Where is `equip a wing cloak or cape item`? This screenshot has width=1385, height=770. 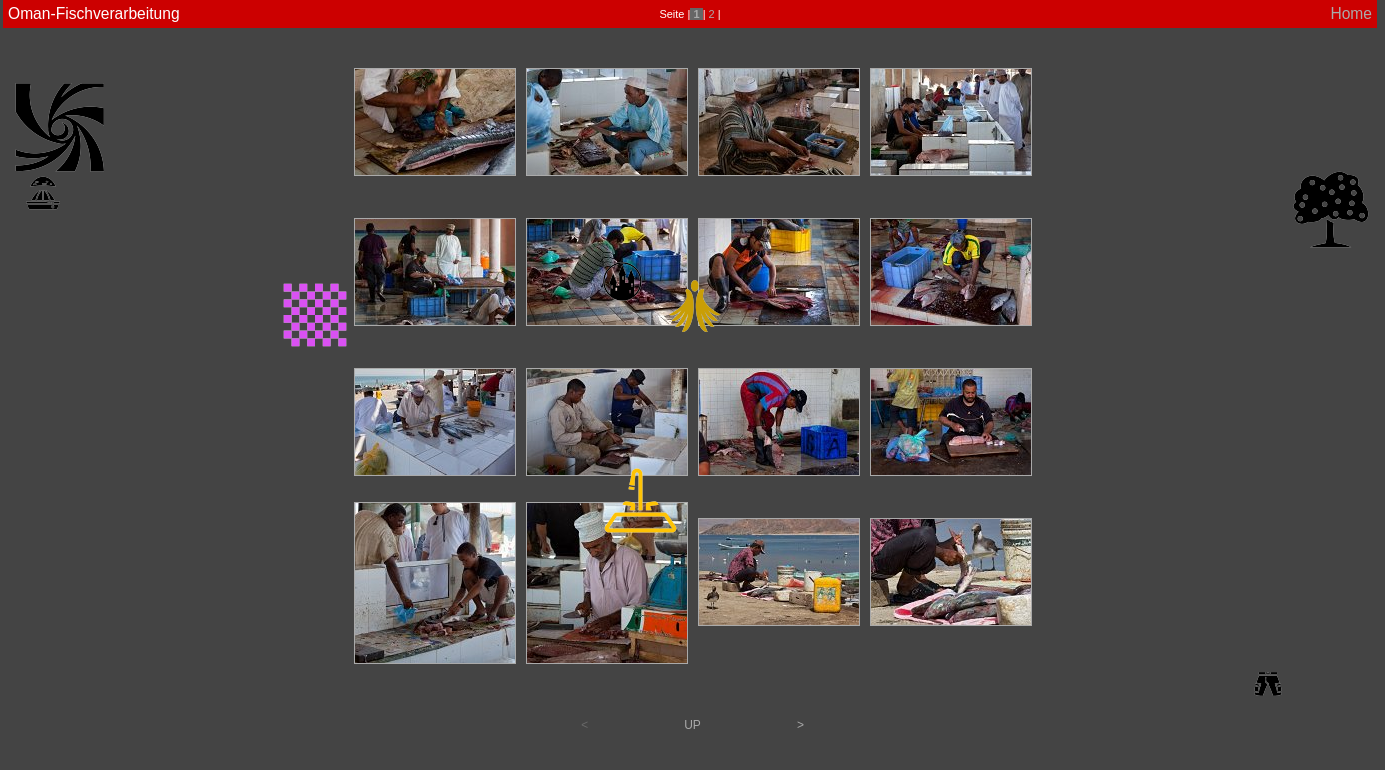
equip a wing cloak or cape item is located at coordinates (695, 306).